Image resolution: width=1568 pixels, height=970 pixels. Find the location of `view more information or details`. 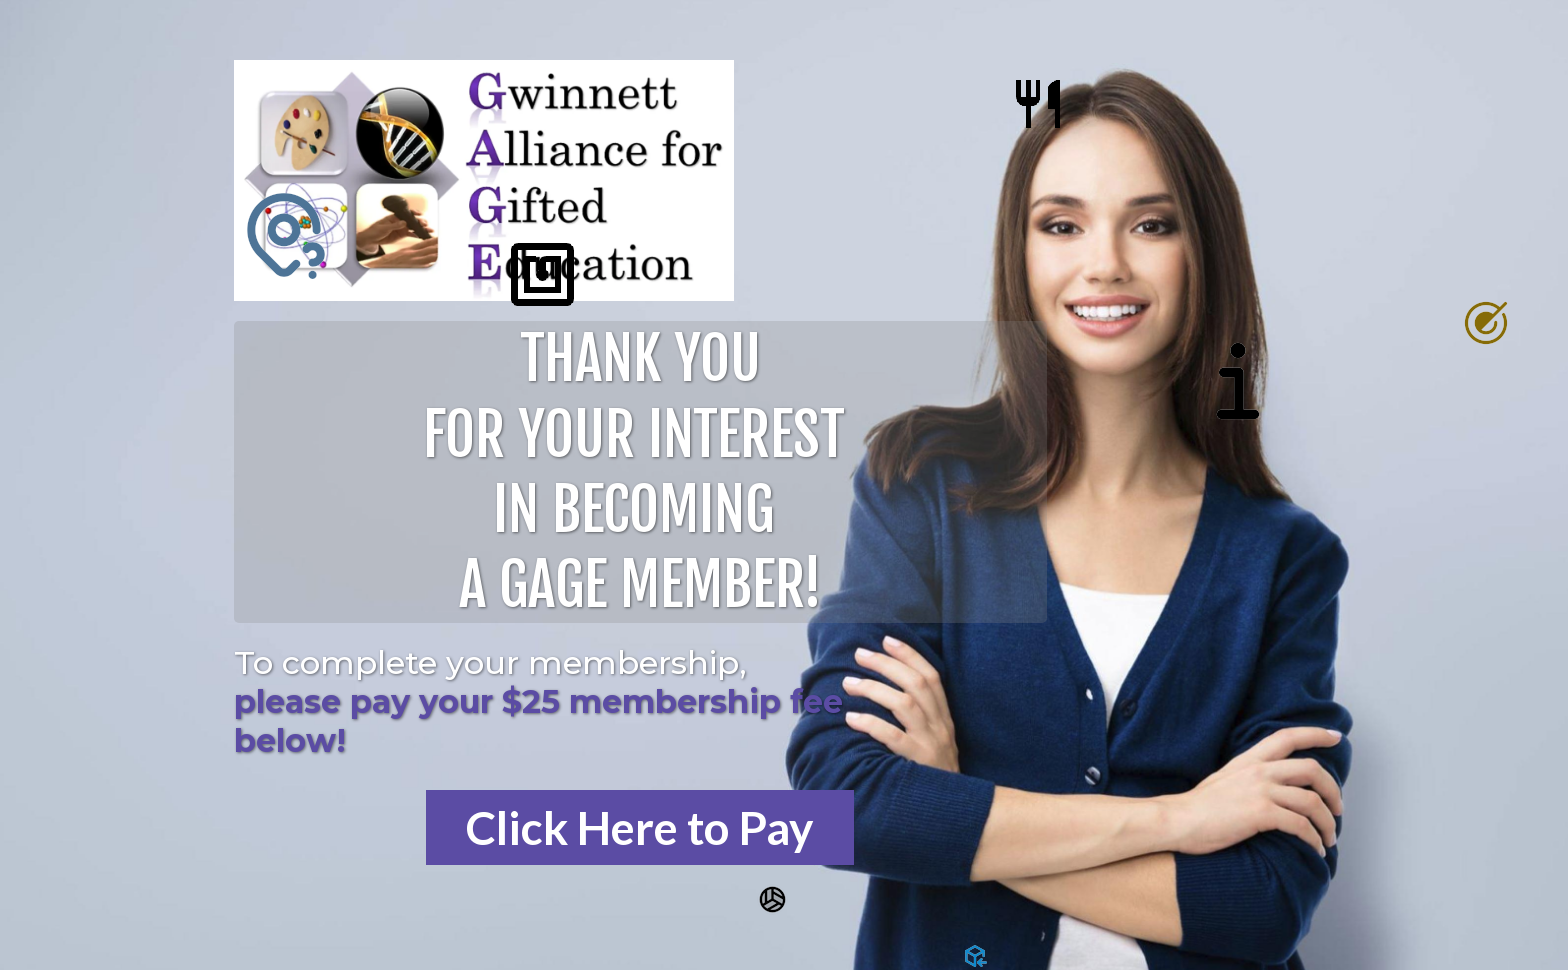

view more information or details is located at coordinates (1238, 381).